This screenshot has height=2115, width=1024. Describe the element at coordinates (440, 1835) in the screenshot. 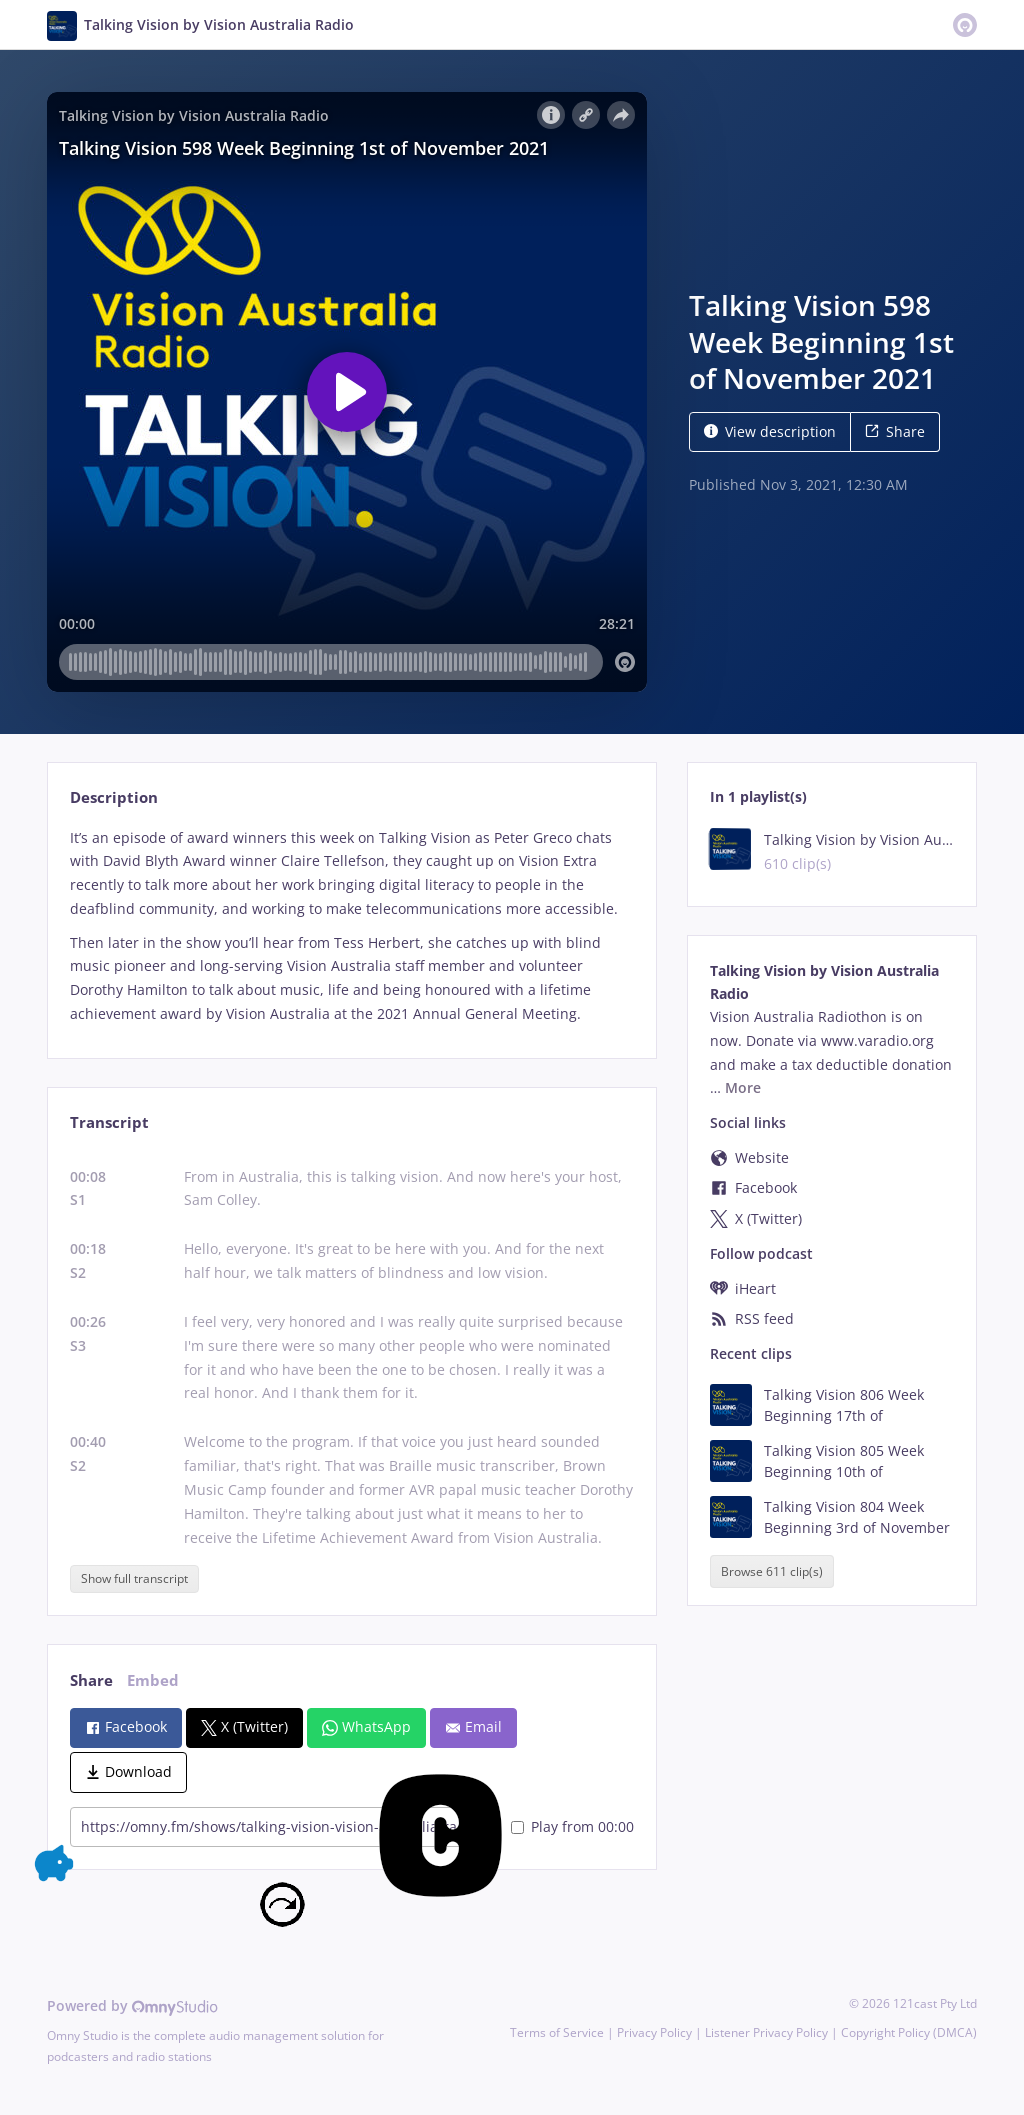

I see `indicates a copyright symbol or content ownership` at that location.